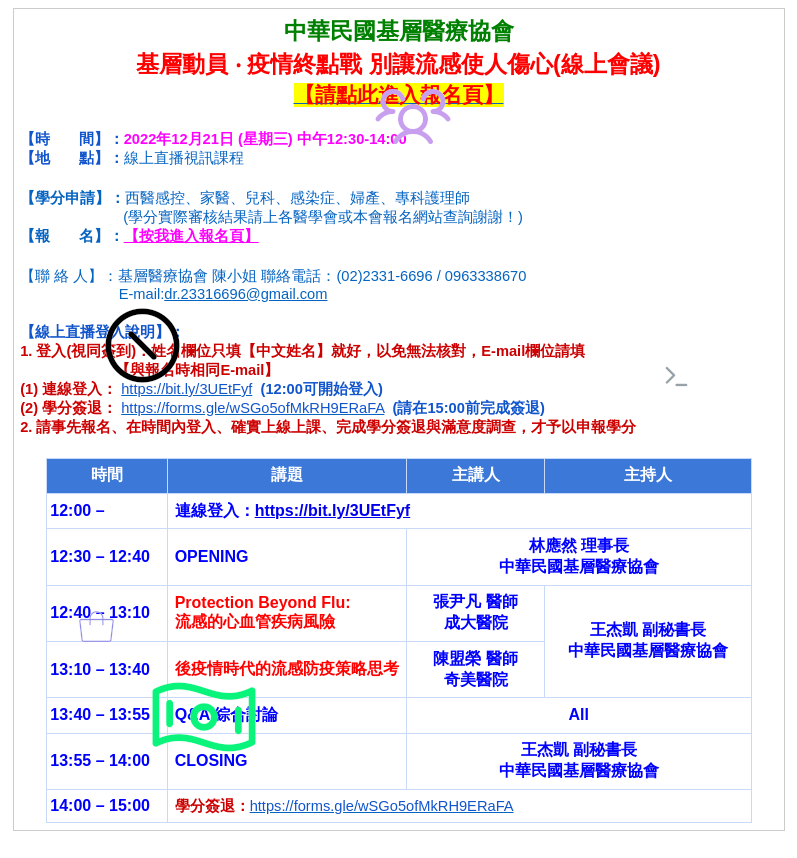 This screenshot has height=858, width=797. I want to click on view group members or team, so click(413, 114).